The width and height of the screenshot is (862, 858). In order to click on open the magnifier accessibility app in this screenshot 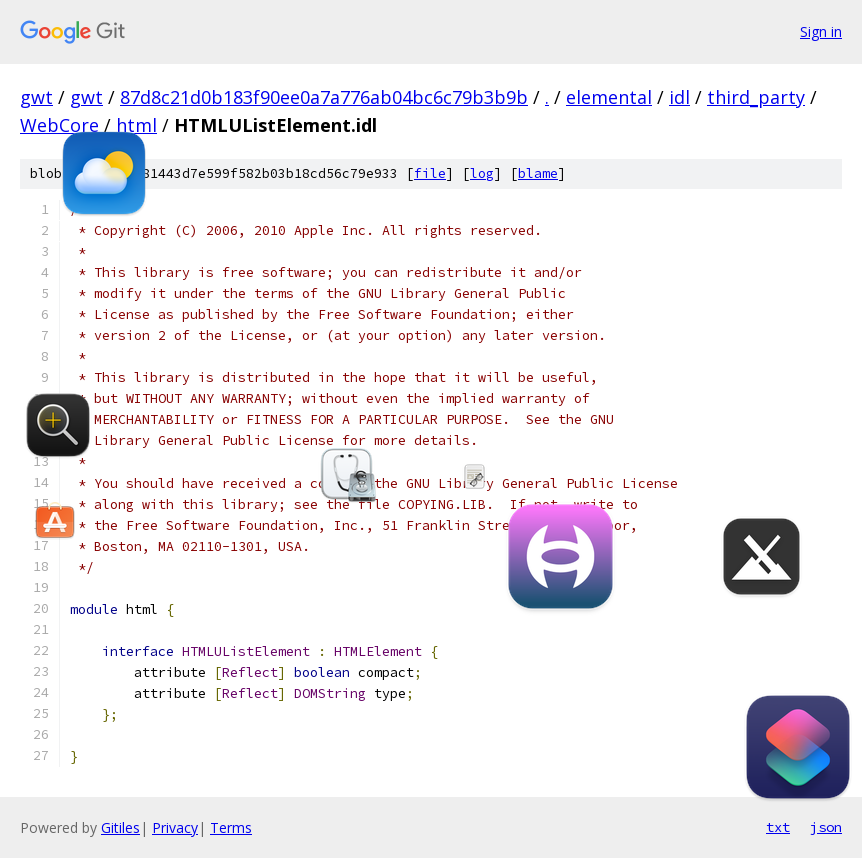, I will do `click(58, 425)`.